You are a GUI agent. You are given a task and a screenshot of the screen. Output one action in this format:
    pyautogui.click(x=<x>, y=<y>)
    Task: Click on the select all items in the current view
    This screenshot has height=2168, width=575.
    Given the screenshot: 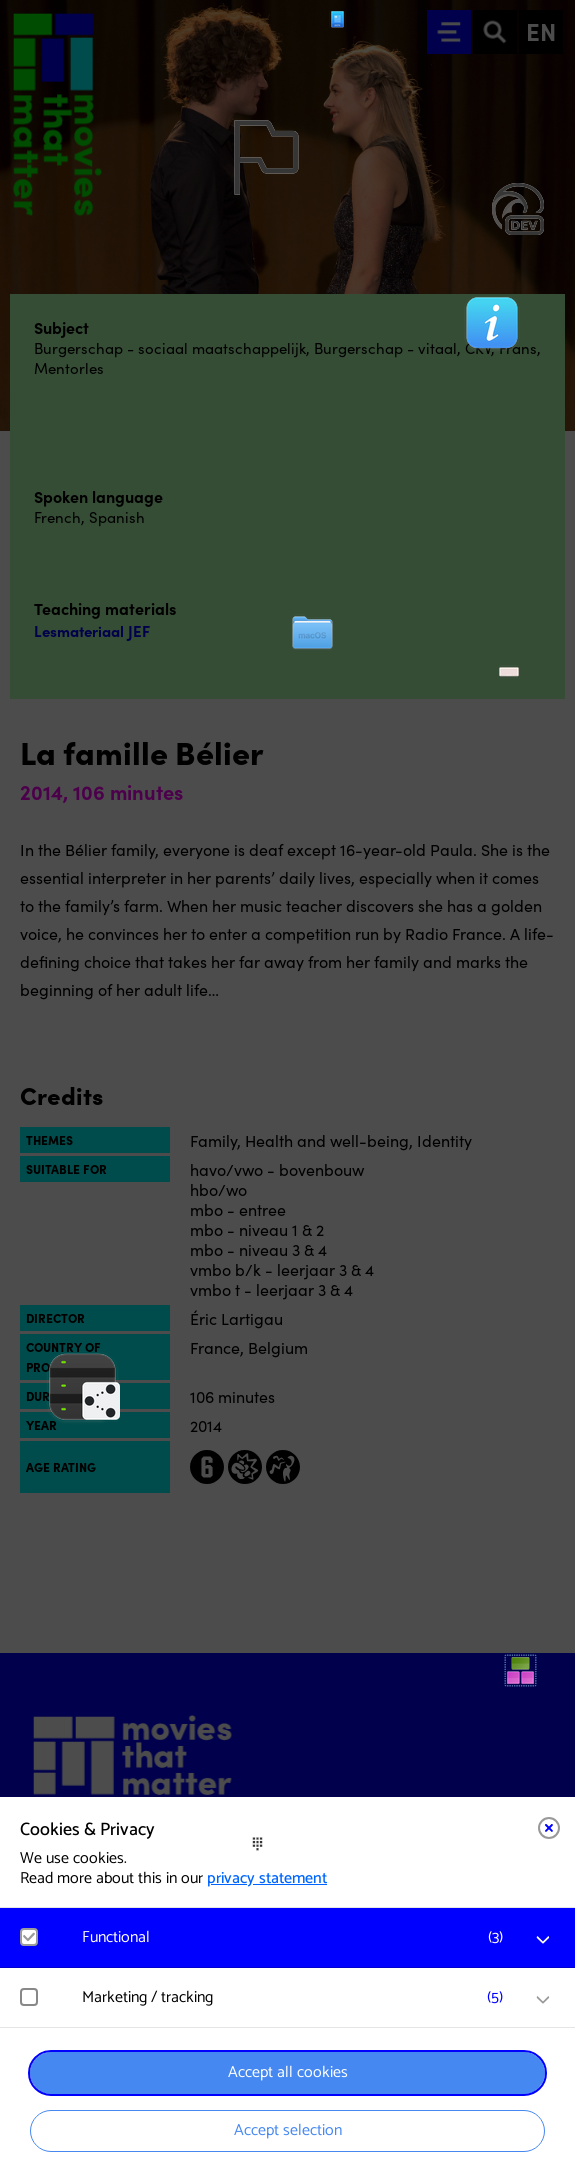 What is the action you would take?
    pyautogui.click(x=520, y=1670)
    